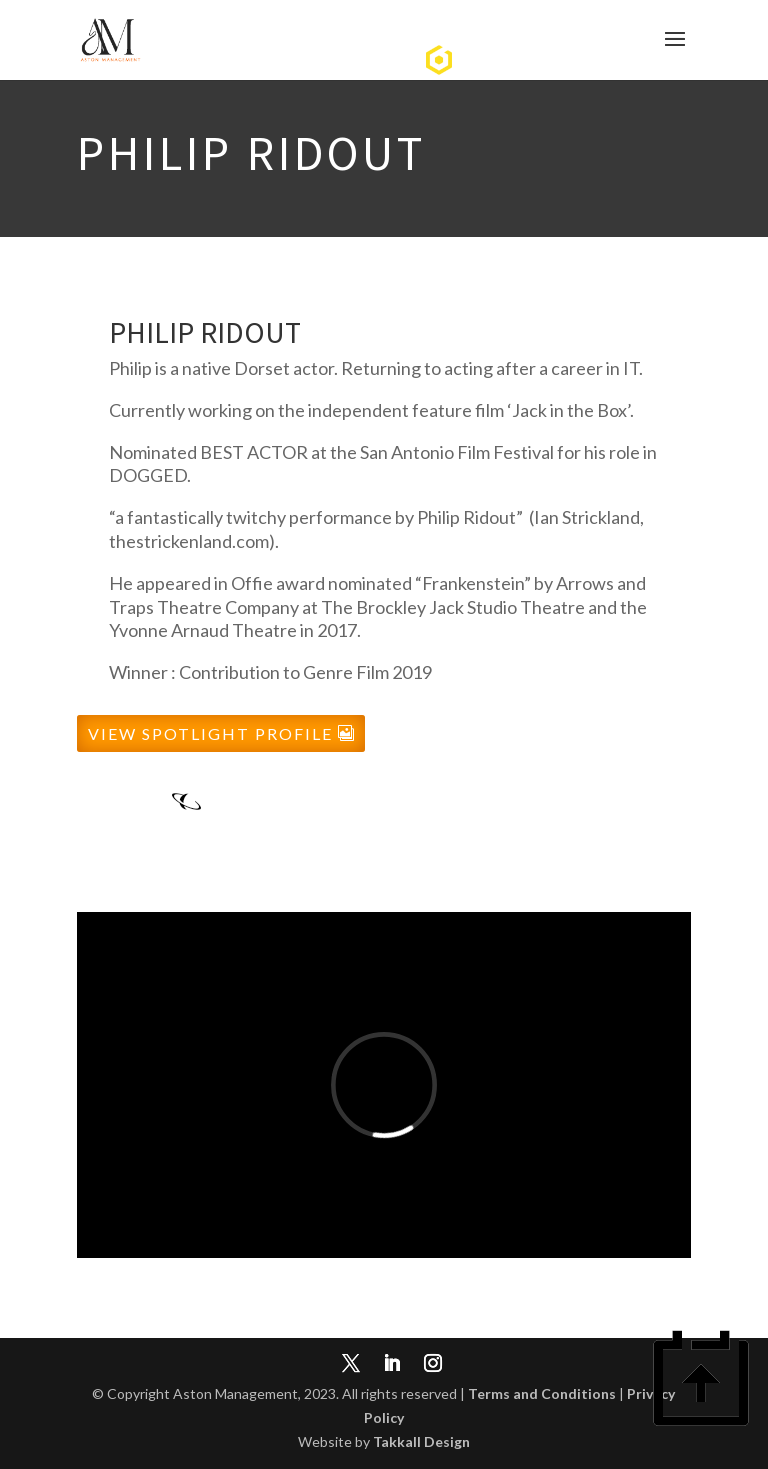  I want to click on saturn brand logo, so click(186, 801).